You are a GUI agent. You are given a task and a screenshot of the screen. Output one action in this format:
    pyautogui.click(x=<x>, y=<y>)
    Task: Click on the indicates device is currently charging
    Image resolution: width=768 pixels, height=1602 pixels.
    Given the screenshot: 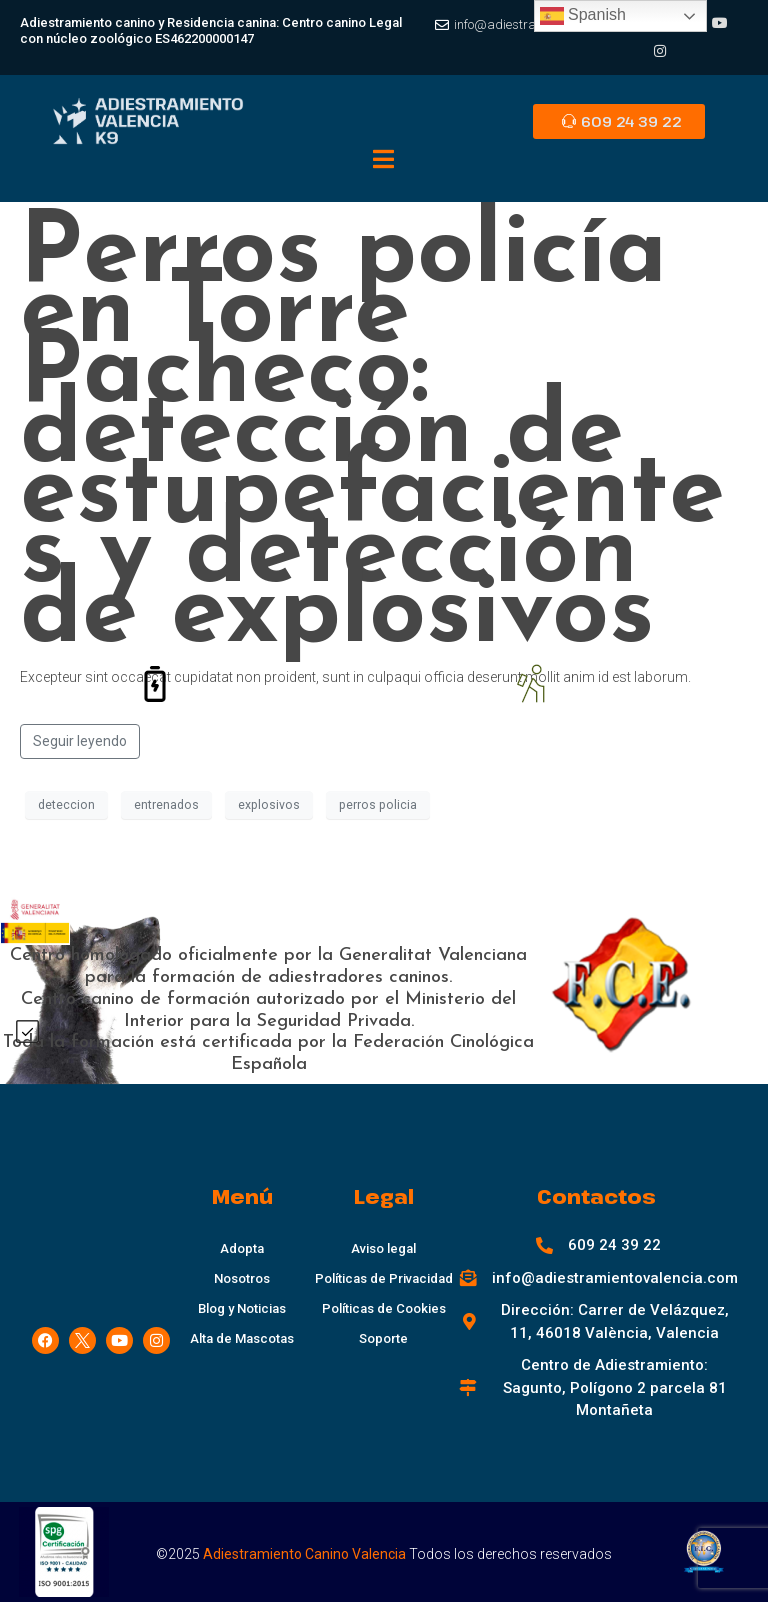 What is the action you would take?
    pyautogui.click(x=155, y=684)
    